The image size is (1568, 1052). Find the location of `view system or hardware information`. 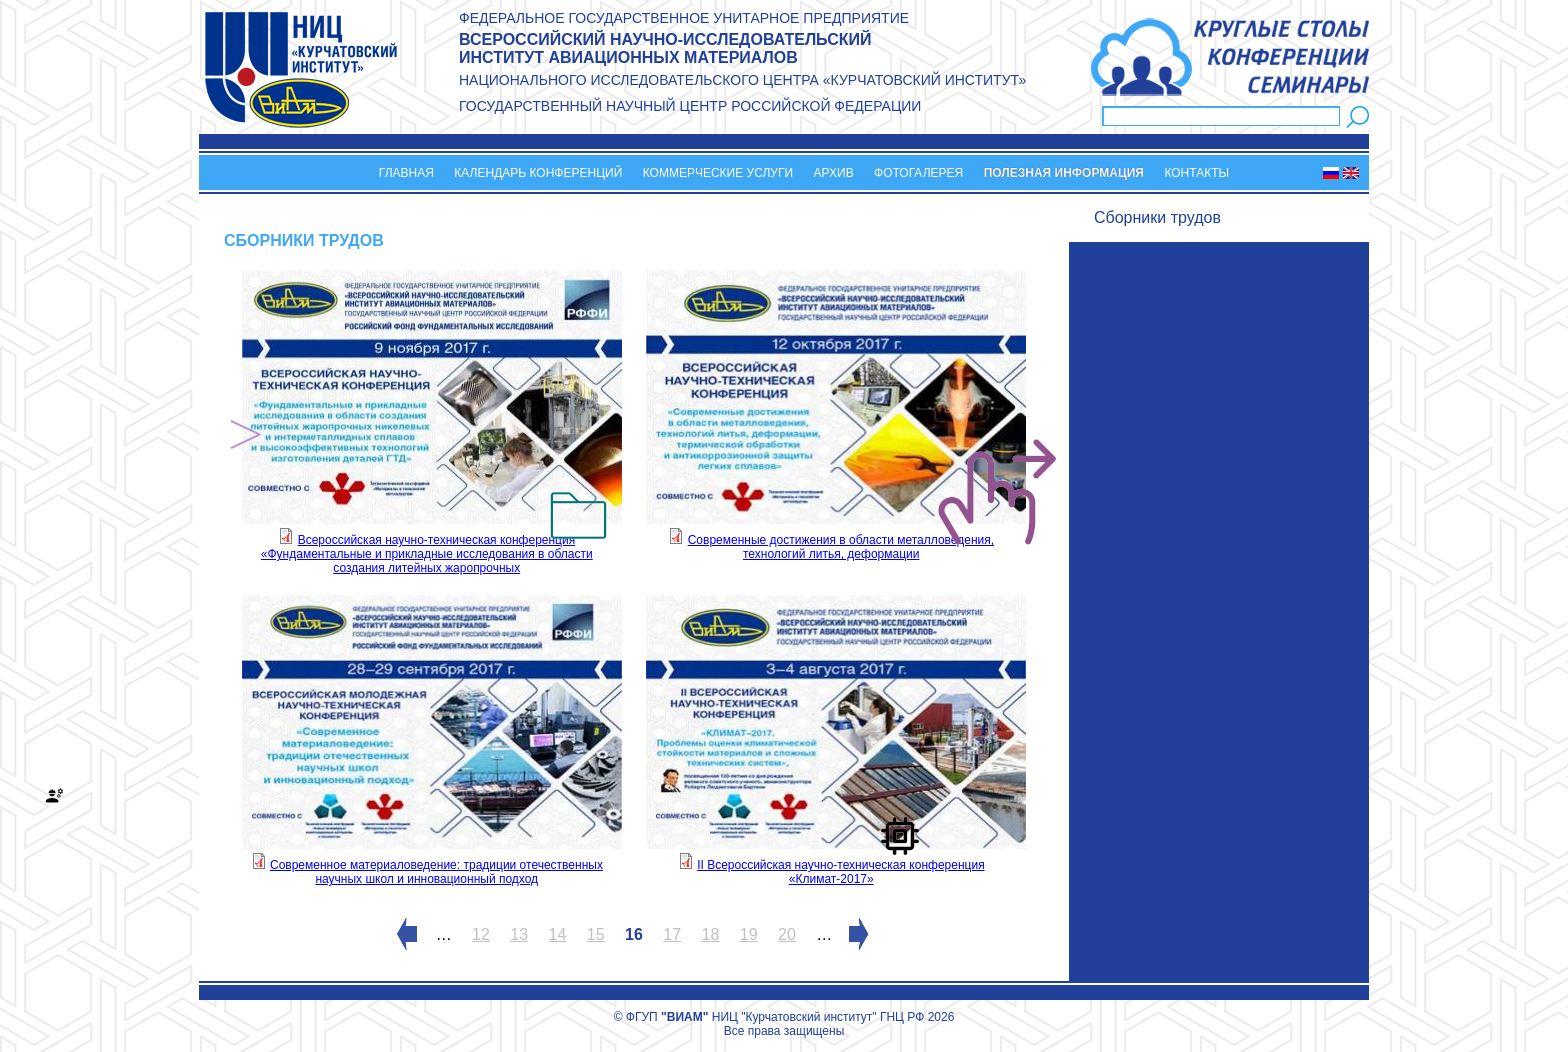

view system or hardware information is located at coordinates (900, 836).